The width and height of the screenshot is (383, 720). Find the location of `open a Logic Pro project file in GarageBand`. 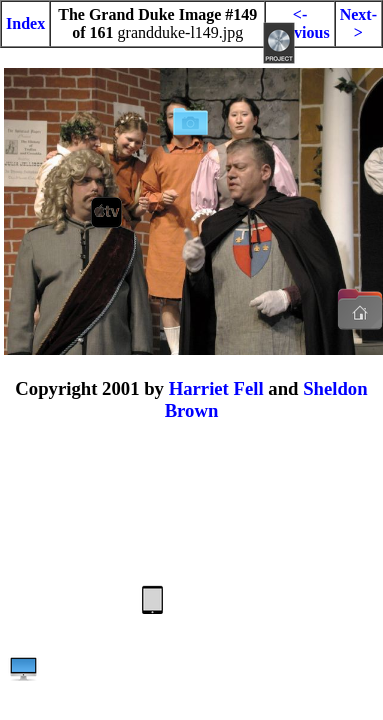

open a Logic Pro project file in GarageBand is located at coordinates (279, 44).